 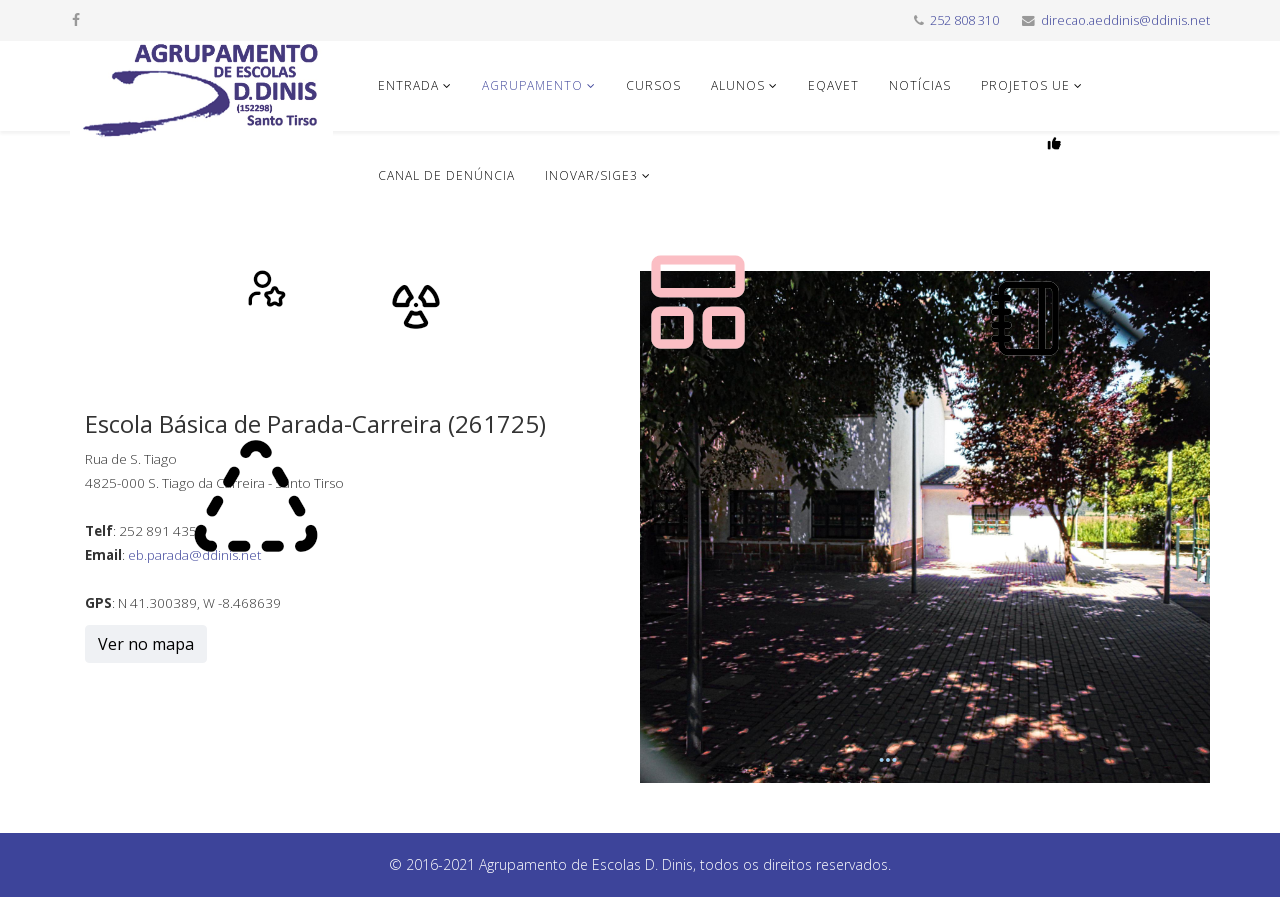 What do you see at coordinates (1054, 143) in the screenshot?
I see `like or upvote content` at bounding box center [1054, 143].